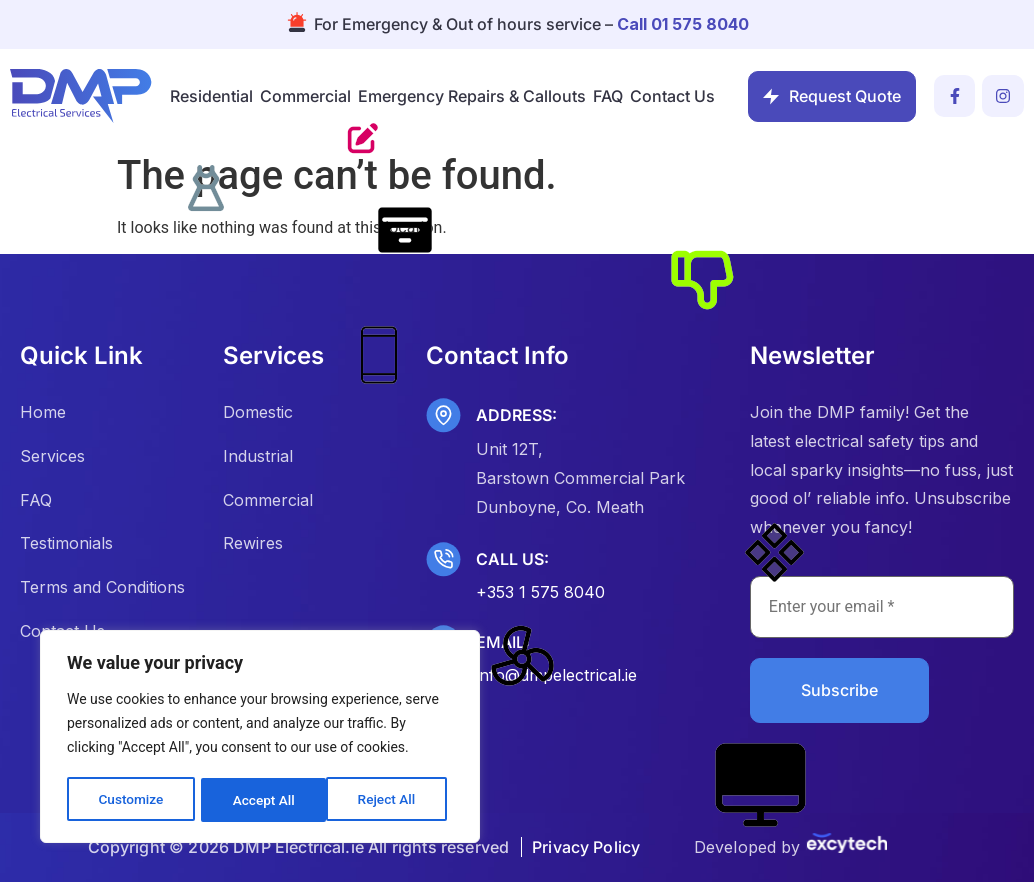  Describe the element at coordinates (760, 781) in the screenshot. I see `switch to desktop view` at that location.